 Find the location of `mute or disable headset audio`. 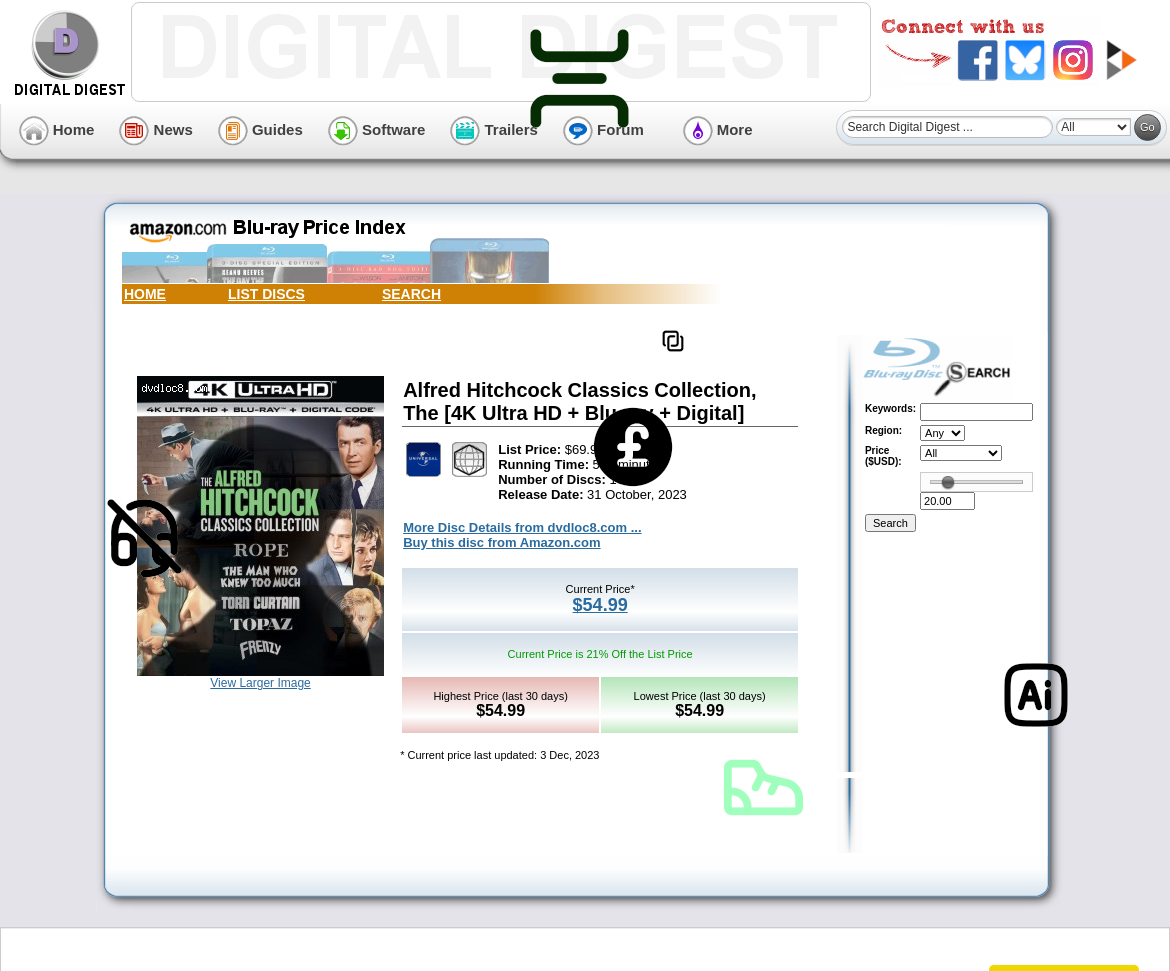

mute or disable headset audio is located at coordinates (144, 536).